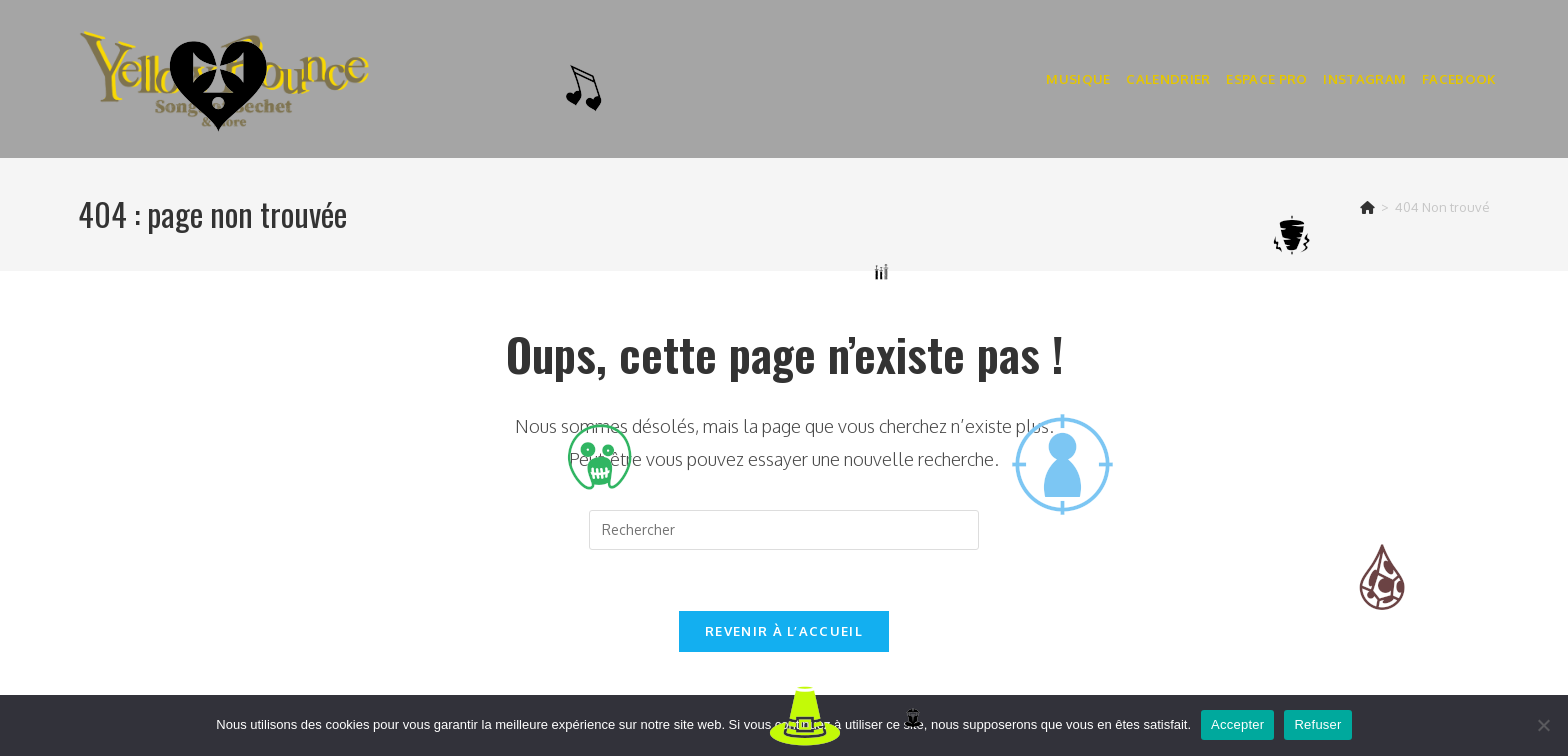 The height and width of the screenshot is (756, 1568). What do you see at coordinates (1062, 464) in the screenshot?
I see `target or focus on a specific user` at bounding box center [1062, 464].